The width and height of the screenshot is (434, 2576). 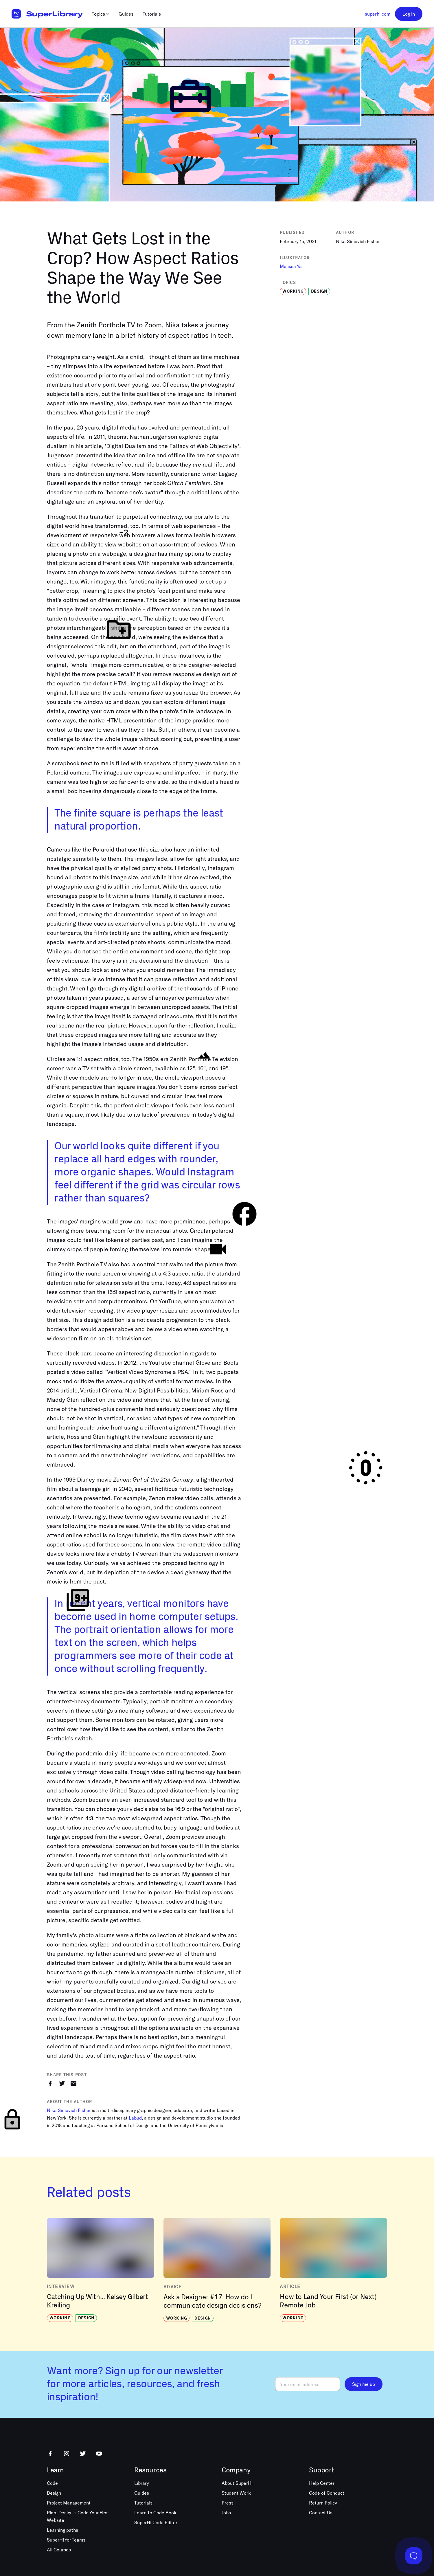 I want to click on access tools and utilities, so click(x=190, y=97).